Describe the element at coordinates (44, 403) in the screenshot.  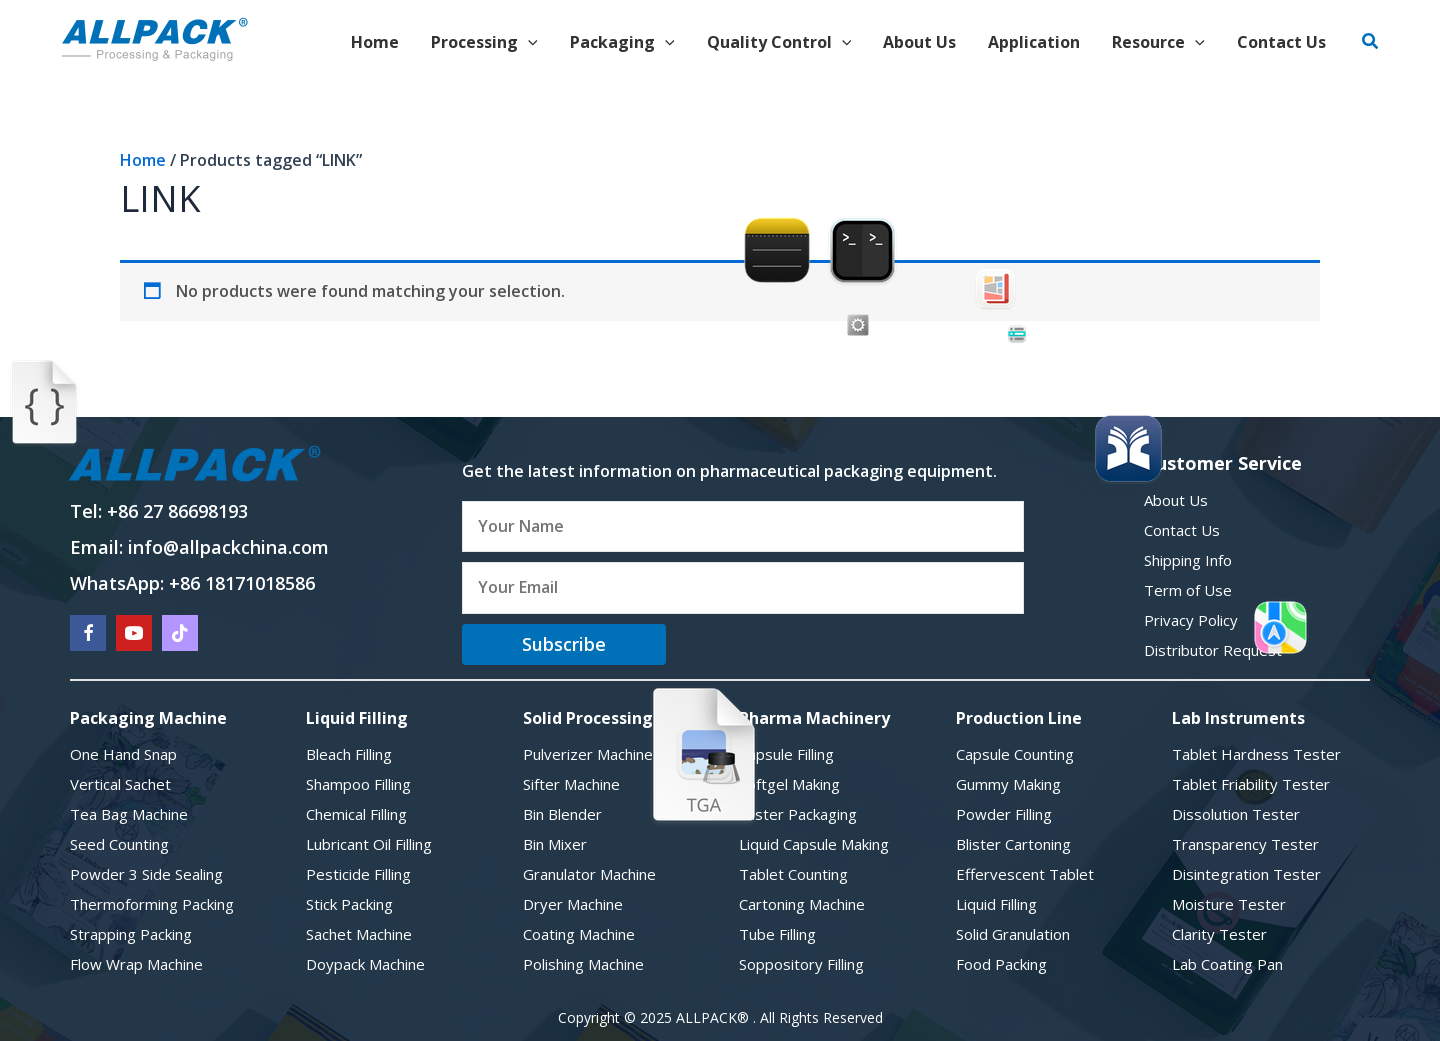
I see `a blank or empty script file` at that location.